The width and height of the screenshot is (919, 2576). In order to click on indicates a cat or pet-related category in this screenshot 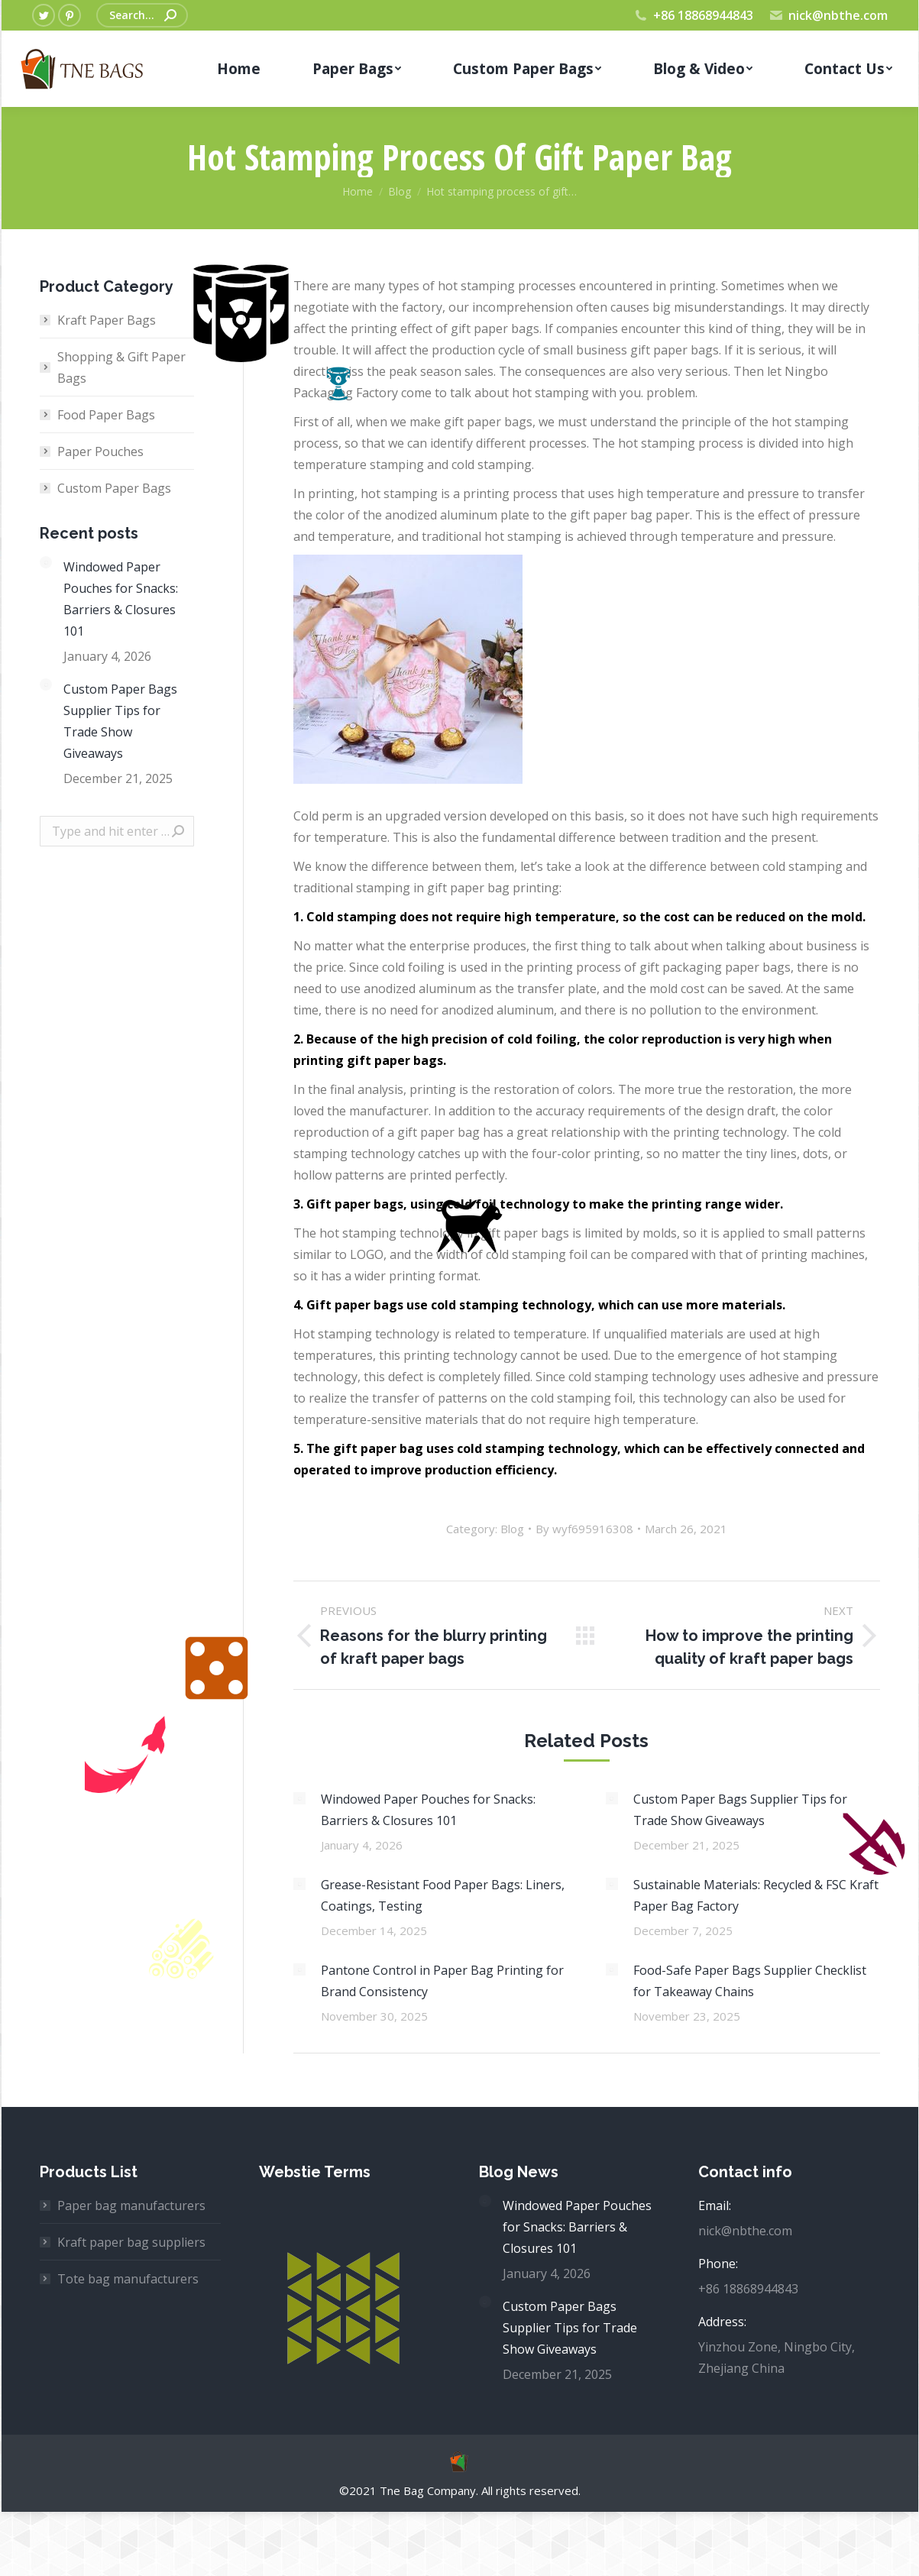, I will do `click(470, 1226)`.